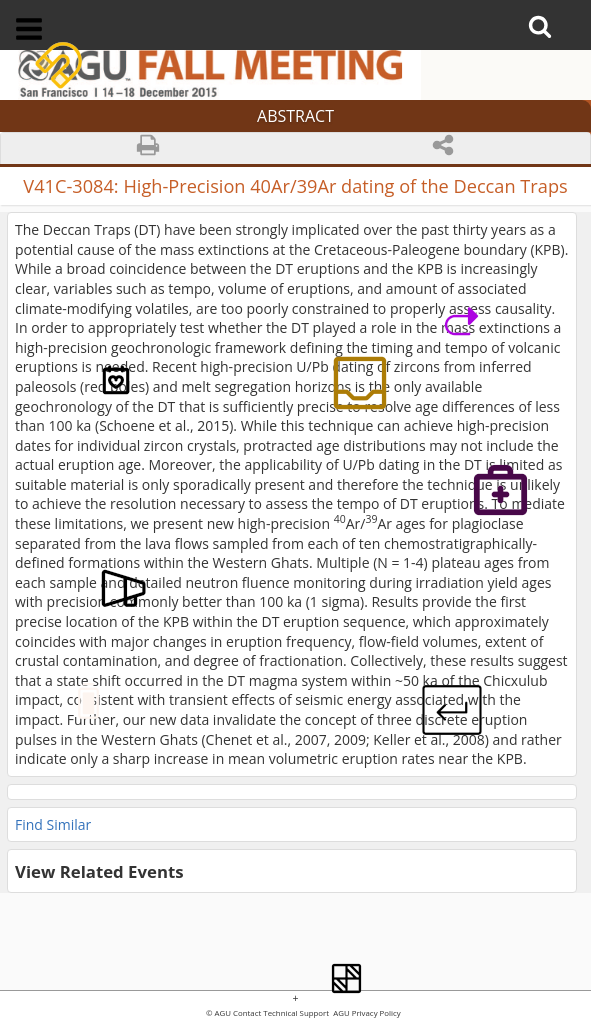 Image resolution: width=591 pixels, height=1020 pixels. What do you see at coordinates (360, 383) in the screenshot?
I see `access inbox or incoming items` at bounding box center [360, 383].